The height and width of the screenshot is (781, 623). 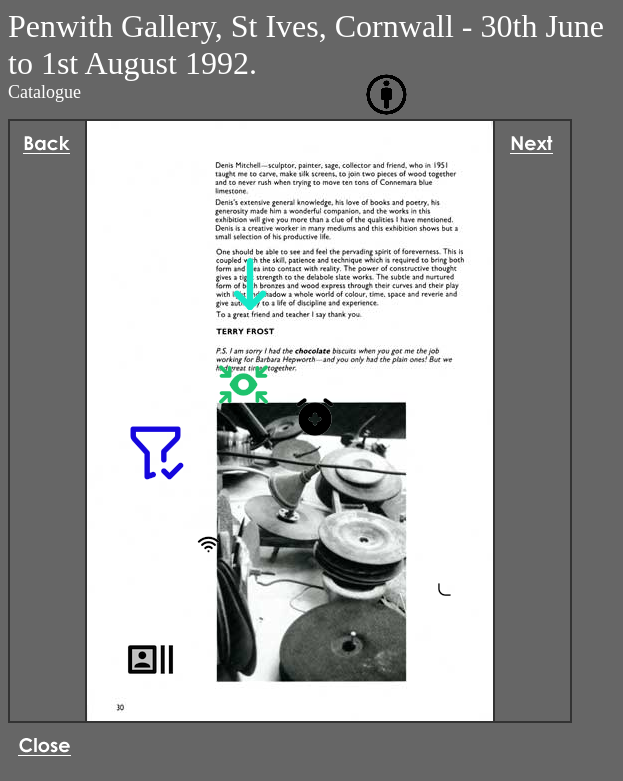 I want to click on view attribution or credits information, so click(x=386, y=94).